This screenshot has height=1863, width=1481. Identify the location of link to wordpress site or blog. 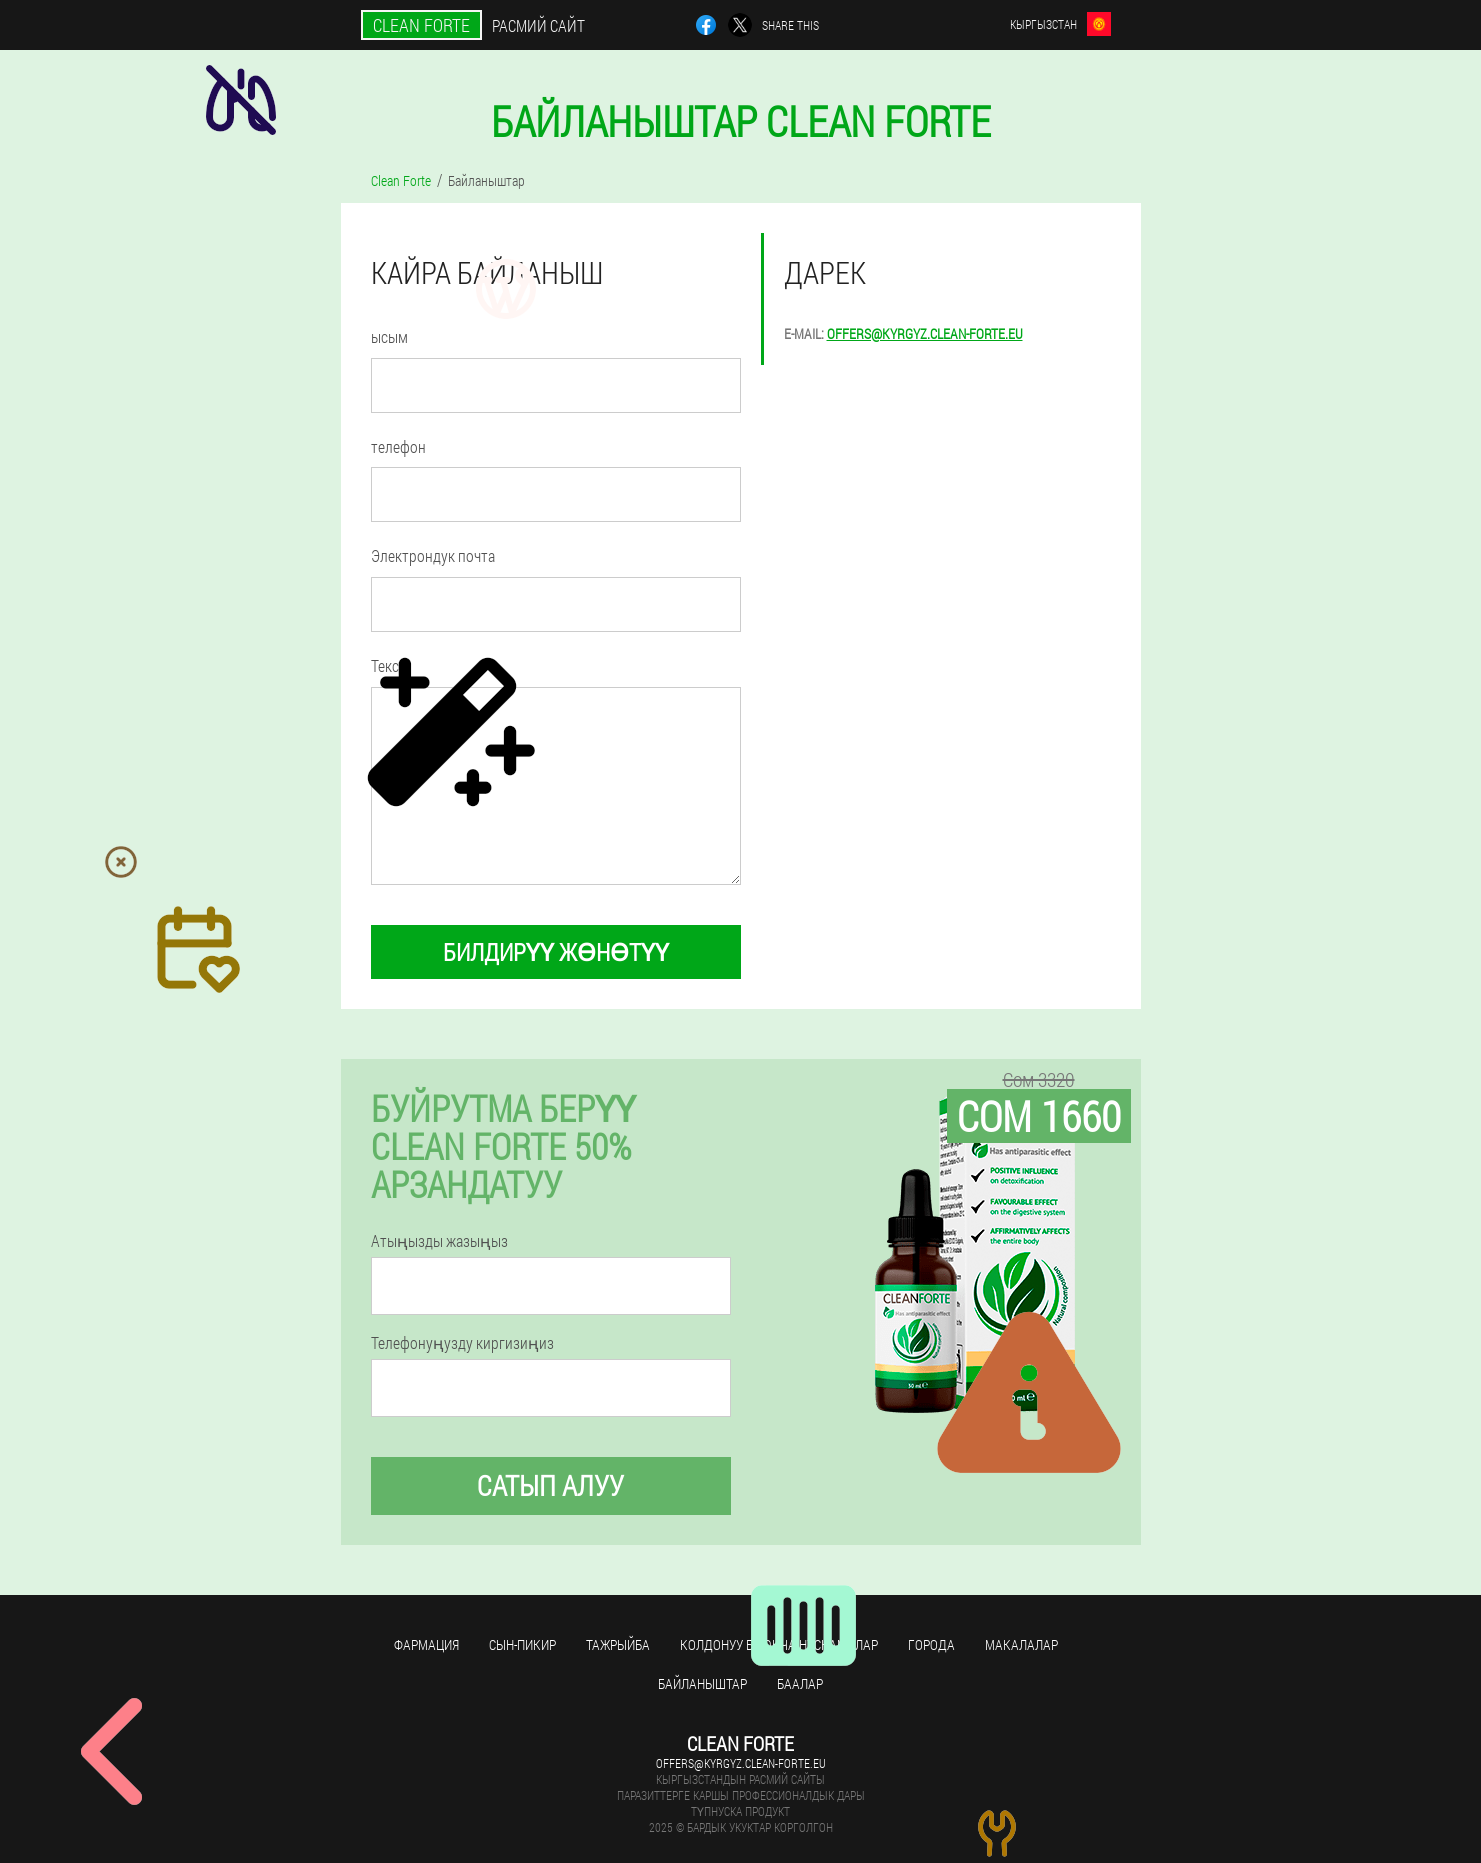
(506, 289).